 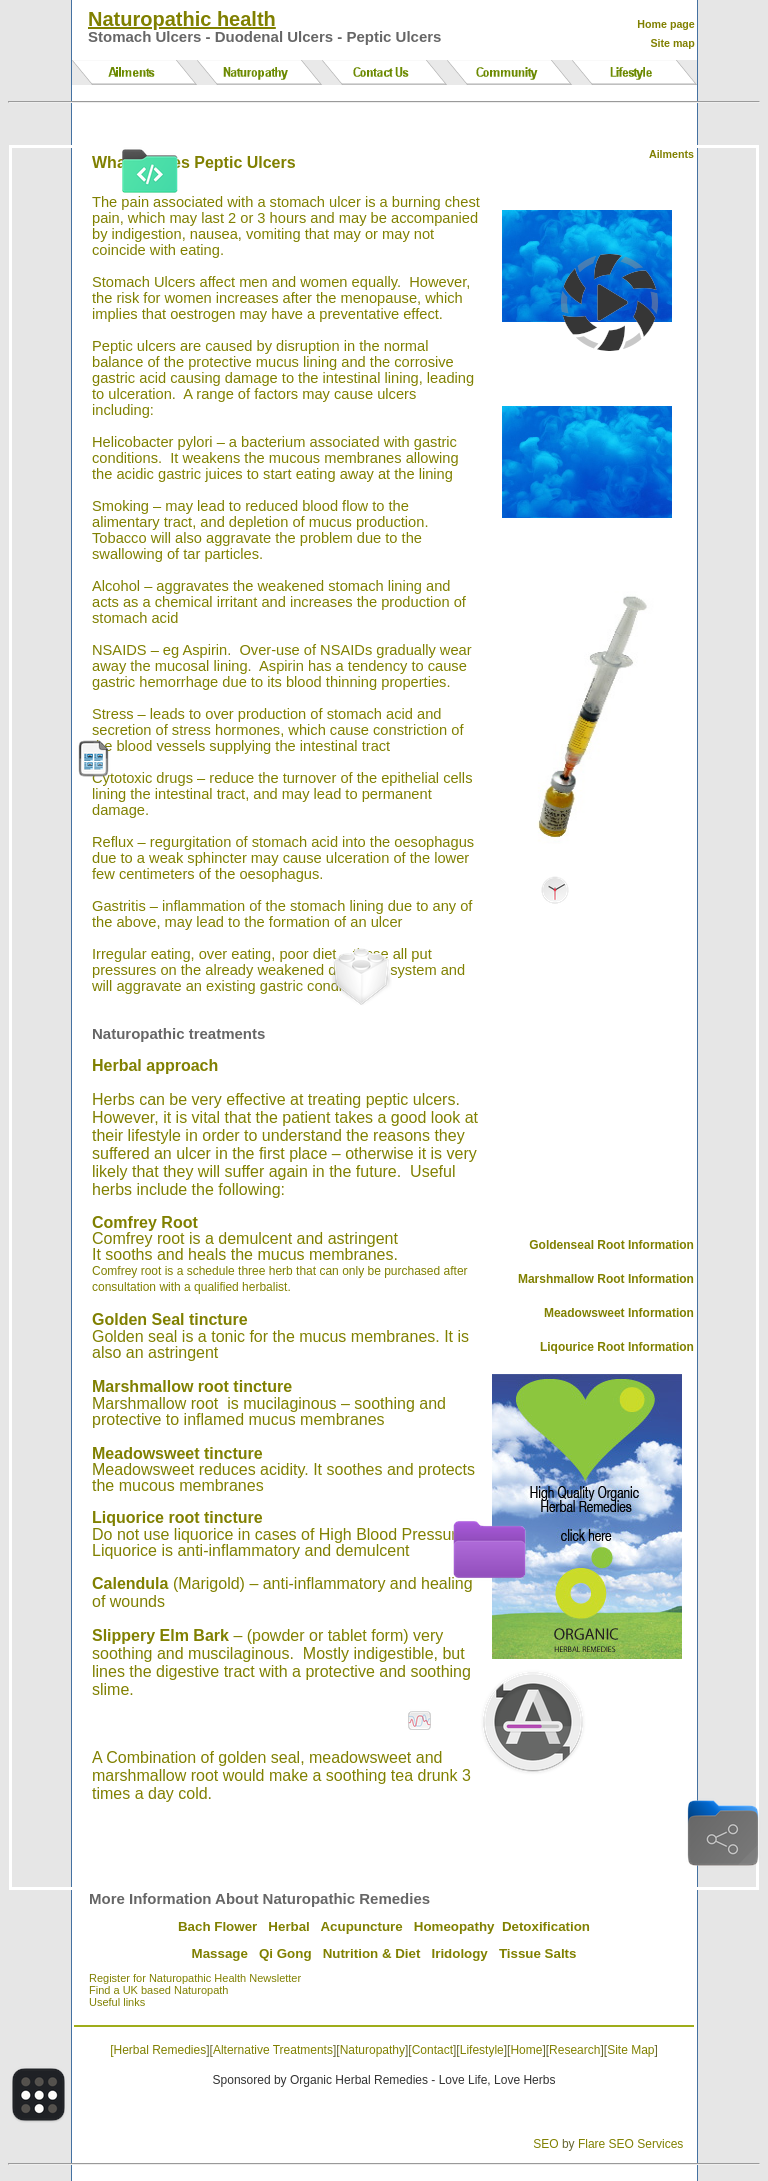 I want to click on open your public shared folder, so click(x=723, y=1833).